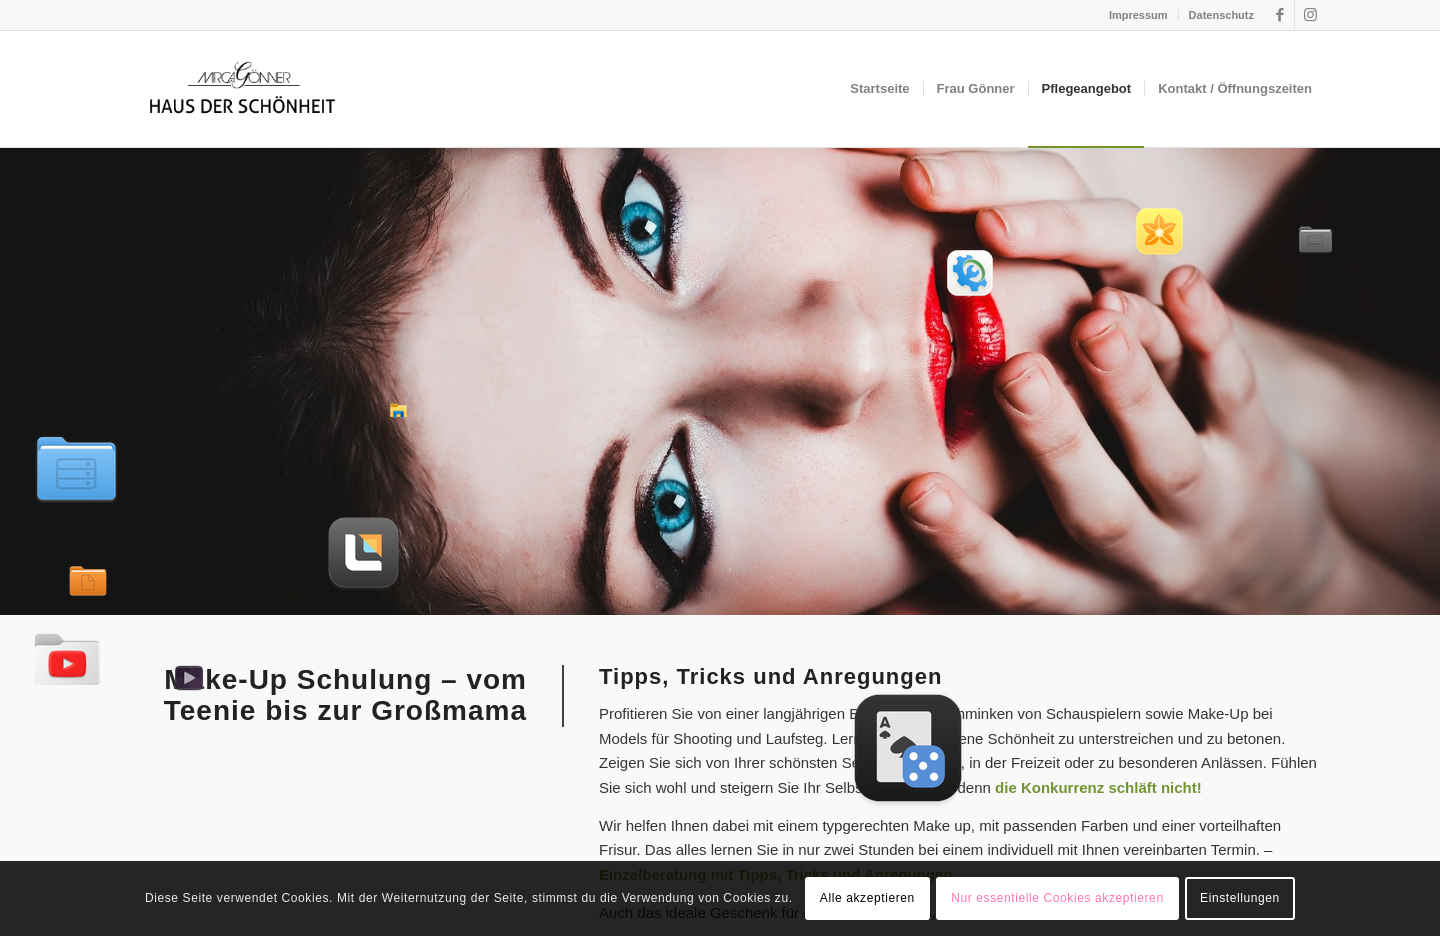 Image resolution: width=1440 pixels, height=936 pixels. Describe the element at coordinates (970, 273) in the screenshot. I see `open Steam++ app for managing Steam client` at that location.